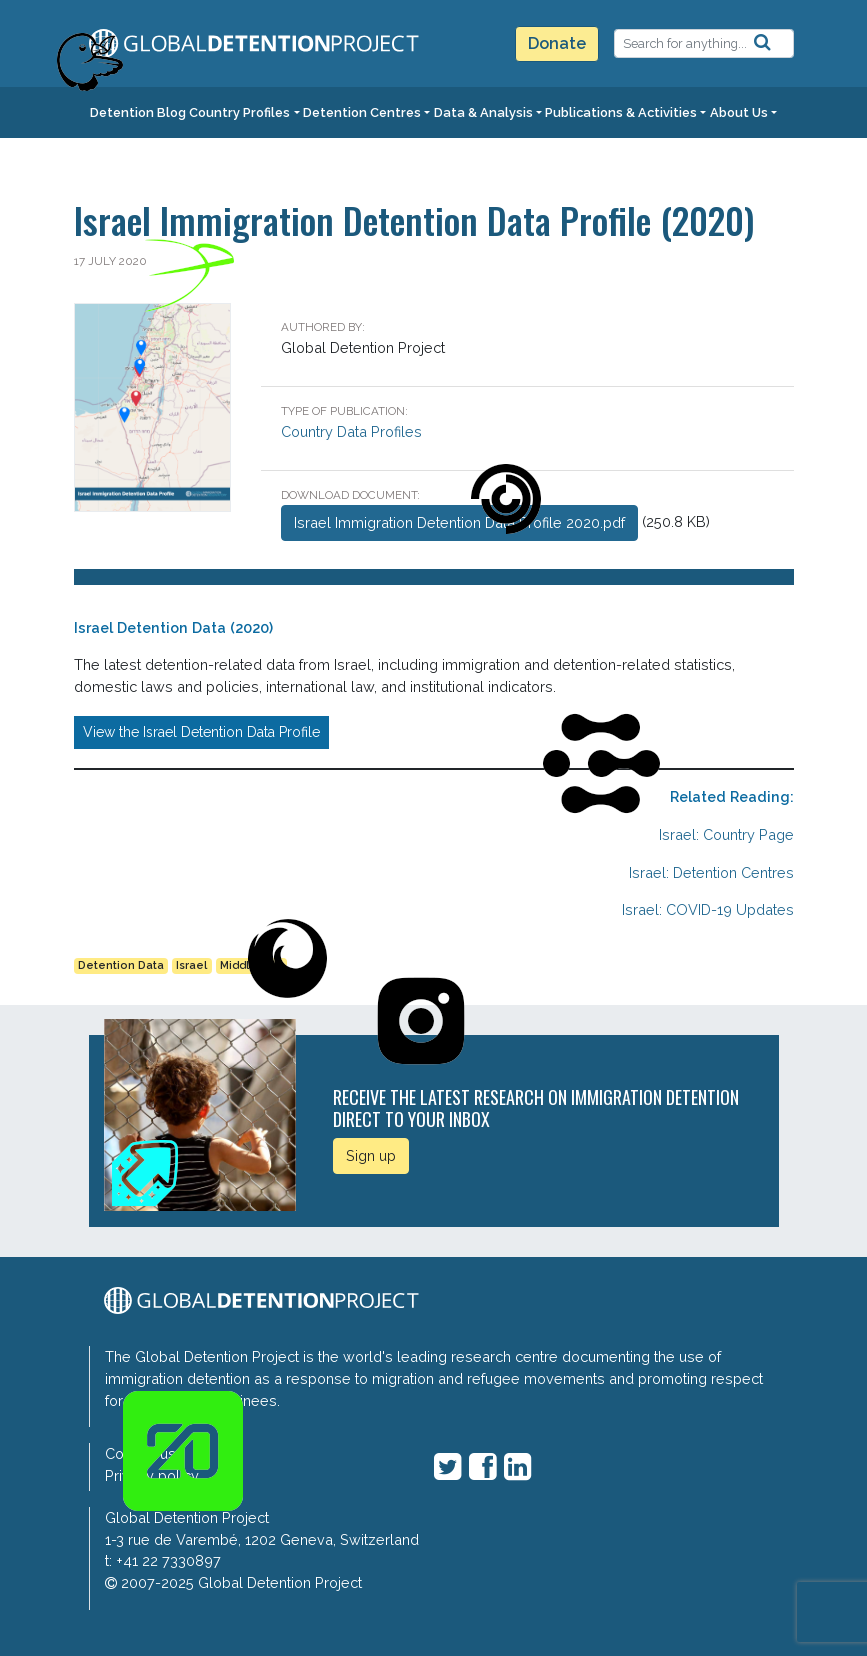  Describe the element at coordinates (145, 1173) in the screenshot. I see `open imgur app` at that location.